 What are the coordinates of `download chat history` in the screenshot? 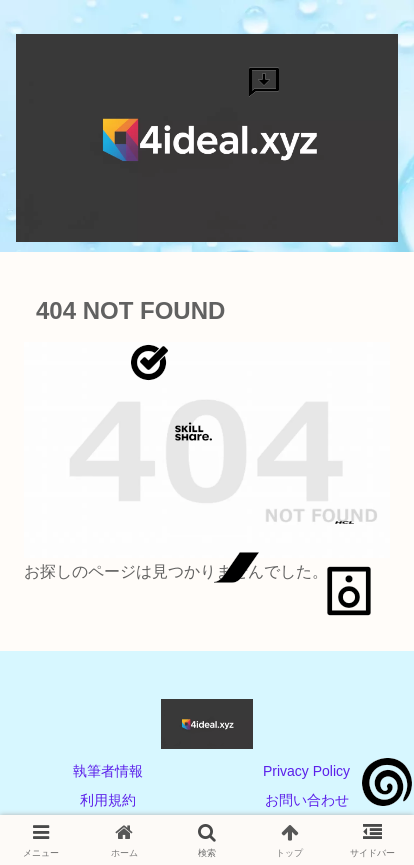 It's located at (264, 81).